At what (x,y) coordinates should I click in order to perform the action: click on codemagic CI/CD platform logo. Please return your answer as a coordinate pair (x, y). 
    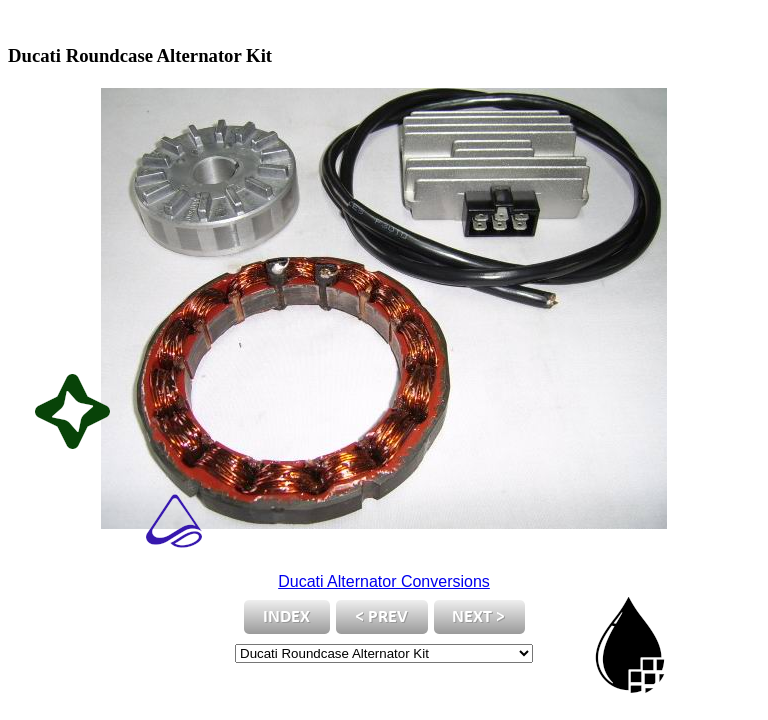
    Looking at the image, I should click on (72, 411).